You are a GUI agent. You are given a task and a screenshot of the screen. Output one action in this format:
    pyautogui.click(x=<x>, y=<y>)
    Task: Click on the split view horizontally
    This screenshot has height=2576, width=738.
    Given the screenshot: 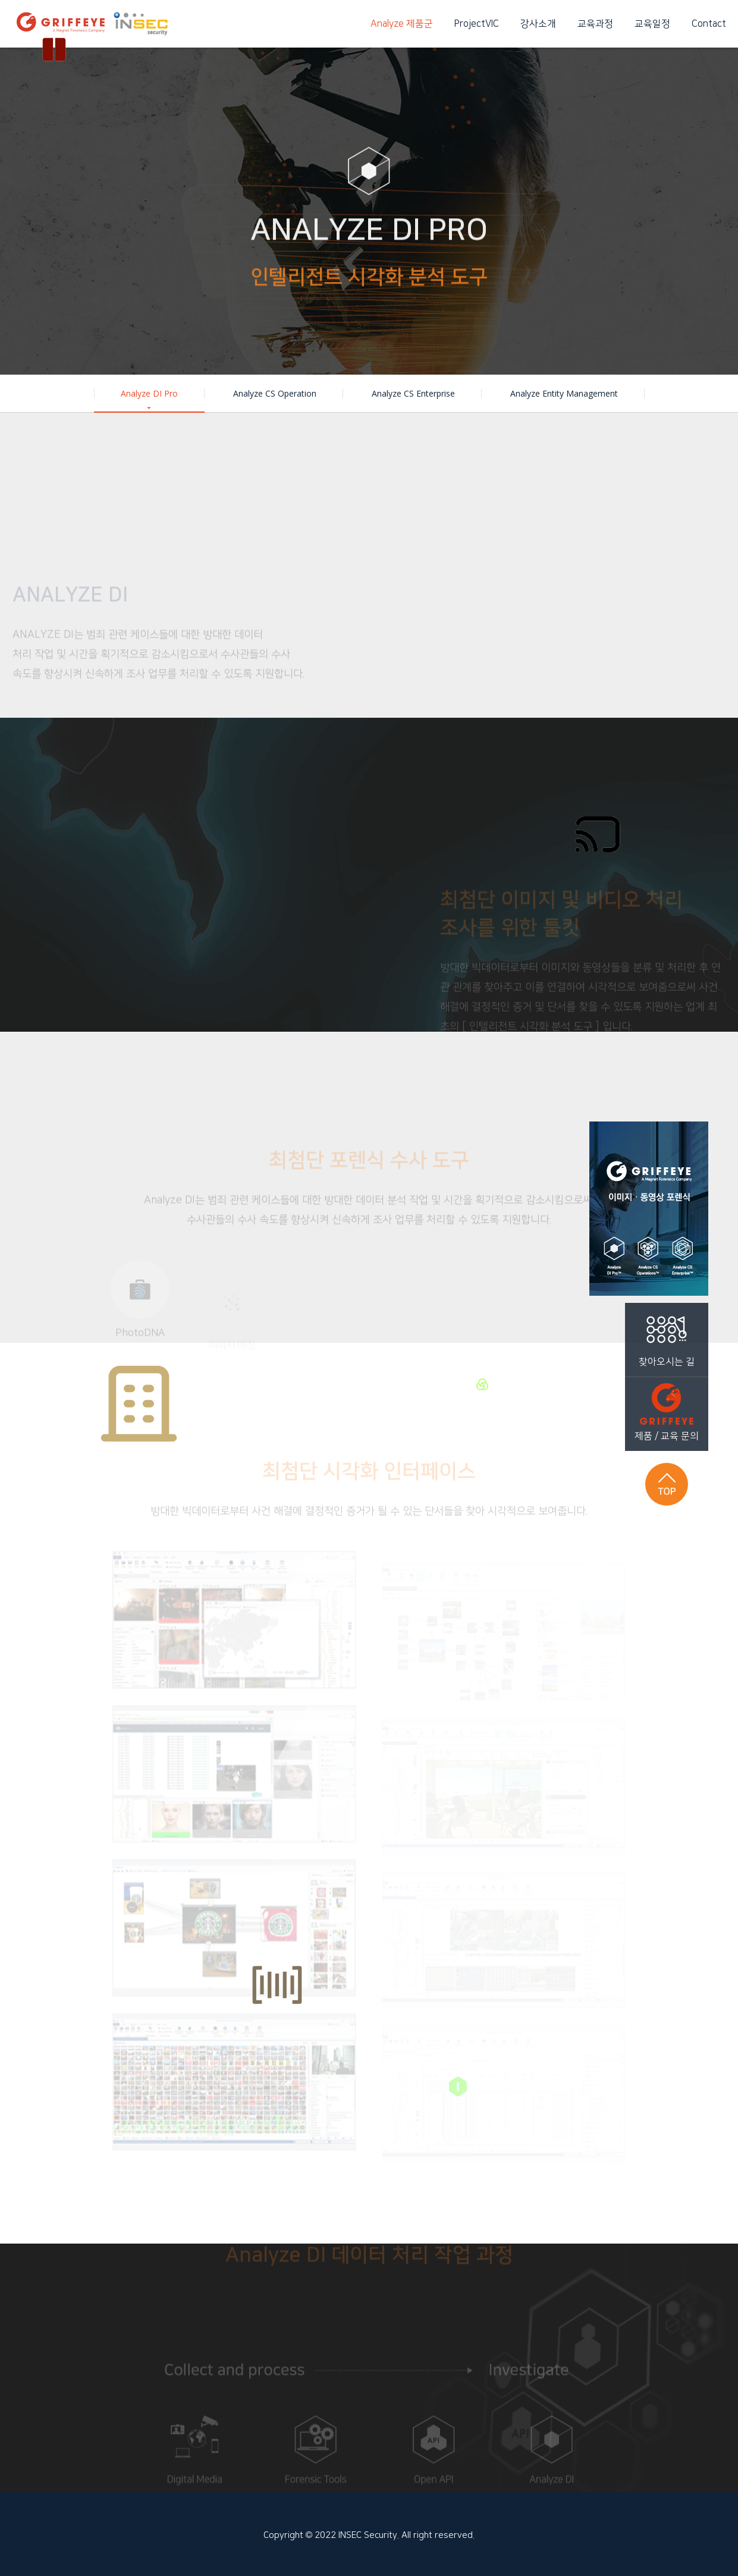 What is the action you would take?
    pyautogui.click(x=54, y=49)
    